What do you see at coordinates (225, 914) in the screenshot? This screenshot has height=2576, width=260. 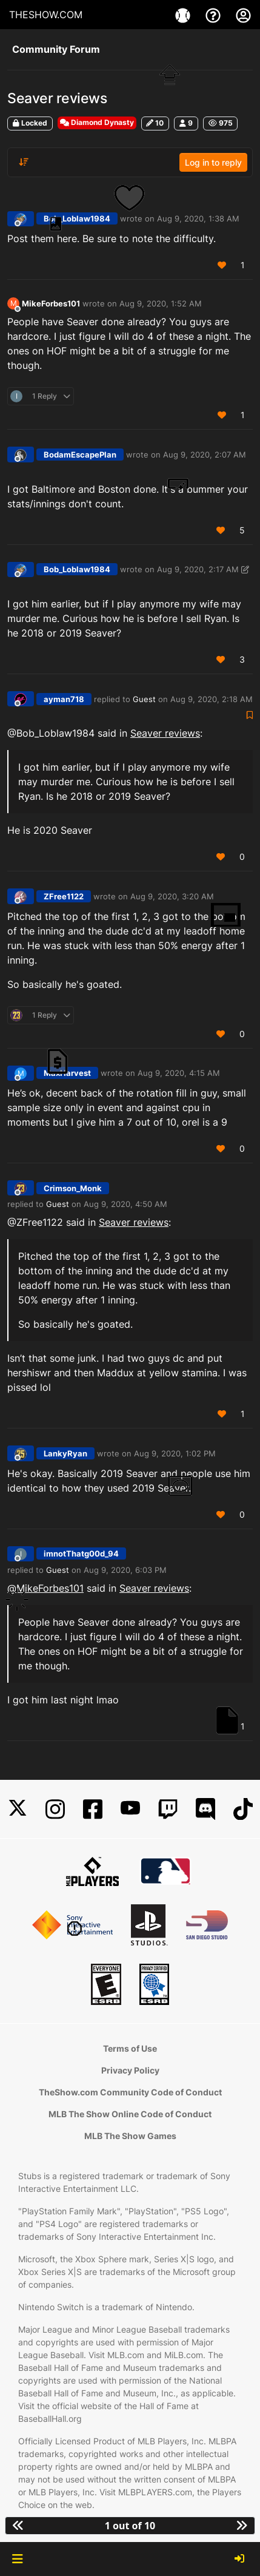 I see `enable picture-in-picture mode` at bounding box center [225, 914].